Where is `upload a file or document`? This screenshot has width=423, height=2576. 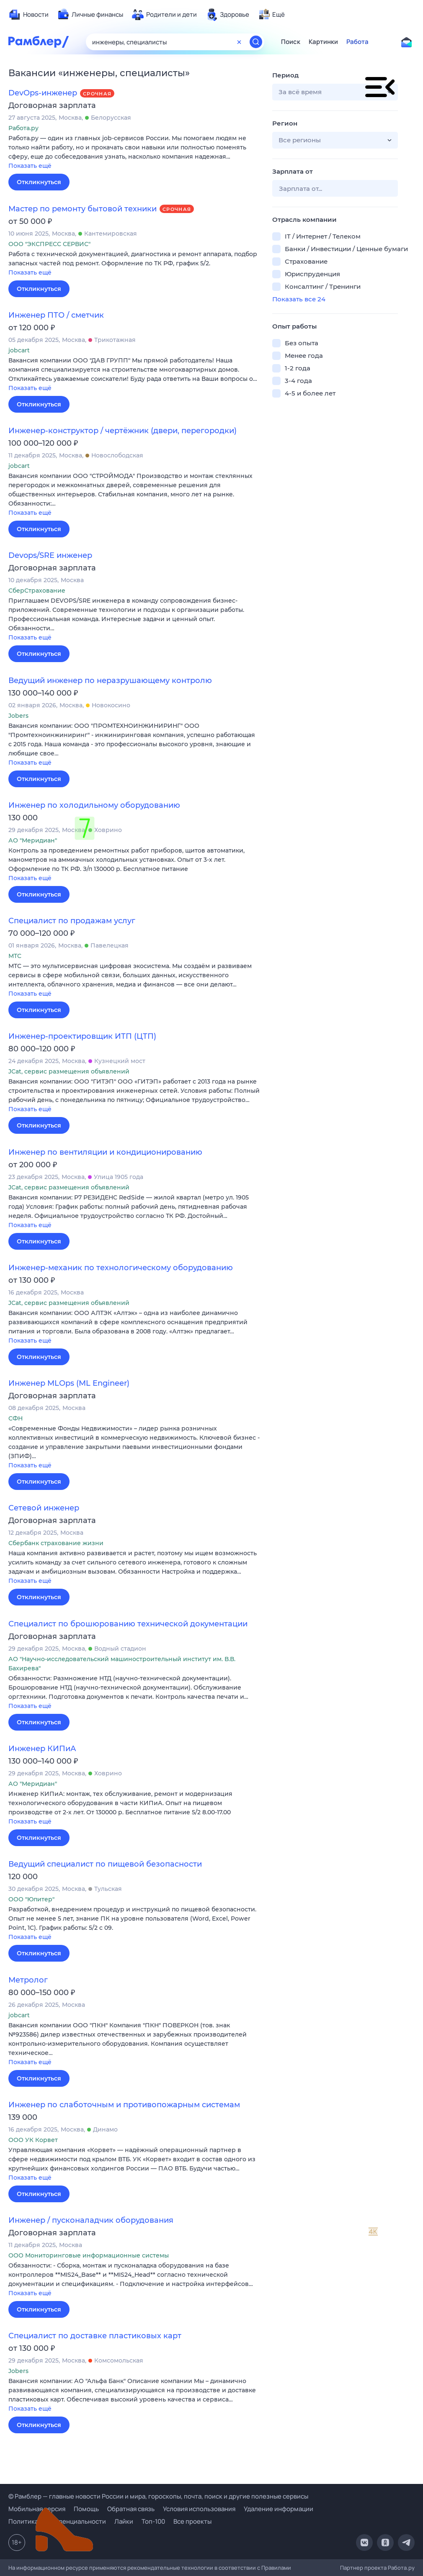
upload a file or document is located at coordinates (266, 13).